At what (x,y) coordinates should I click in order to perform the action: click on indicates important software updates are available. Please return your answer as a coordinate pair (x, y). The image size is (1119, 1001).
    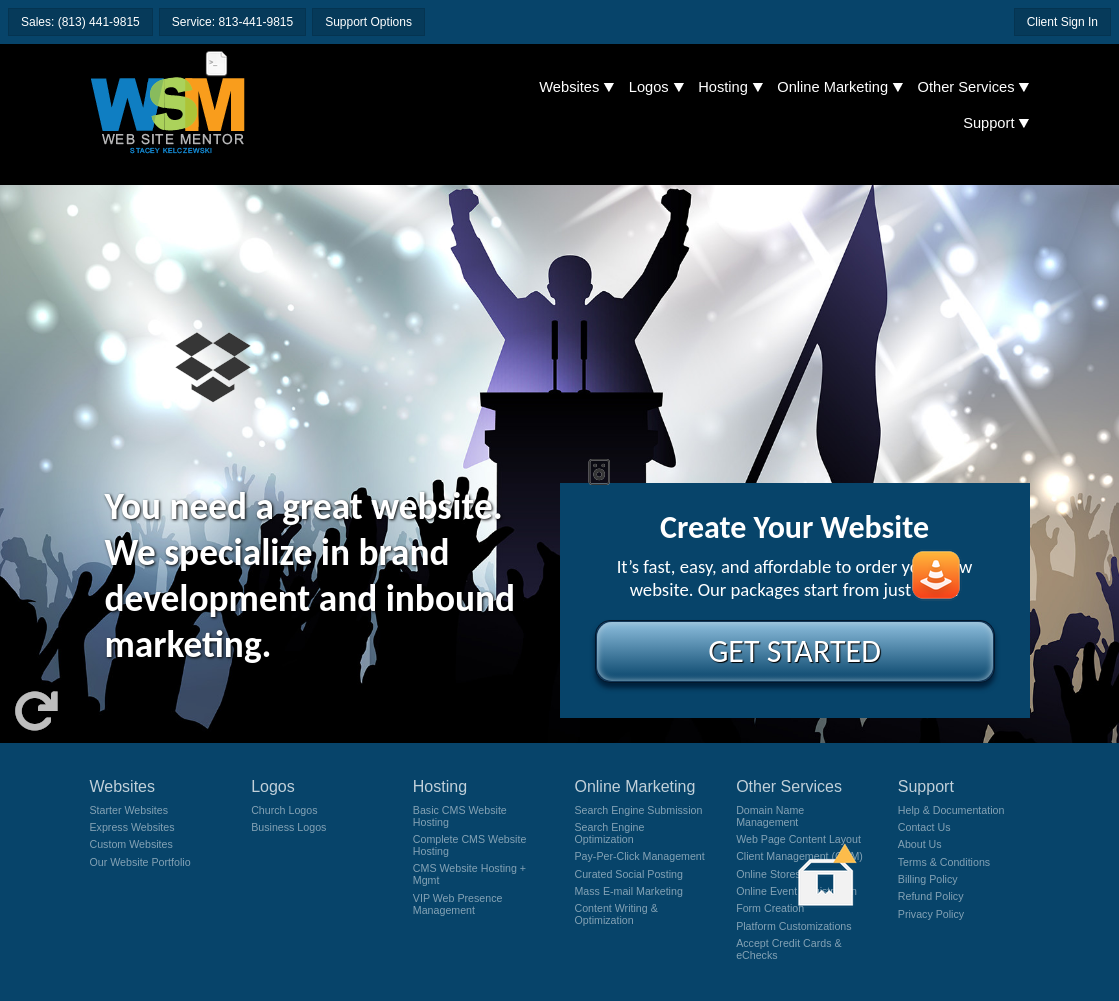
    Looking at the image, I should click on (825, 874).